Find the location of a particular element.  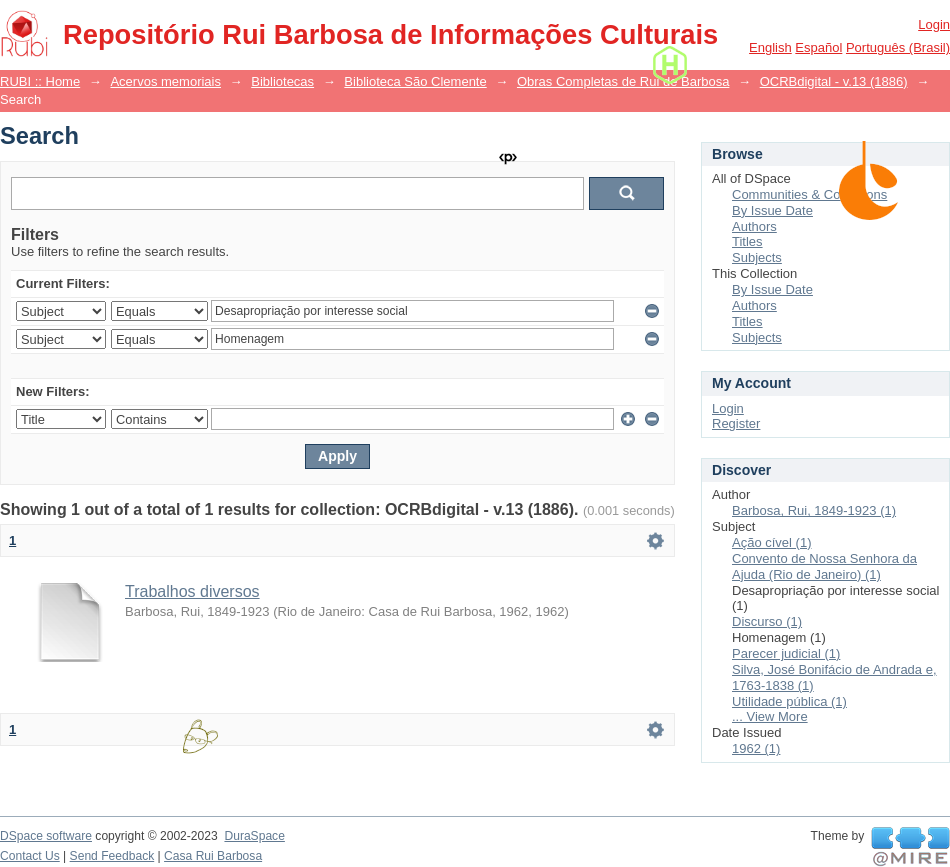

link to CNES (French space agency) website is located at coordinates (868, 180).